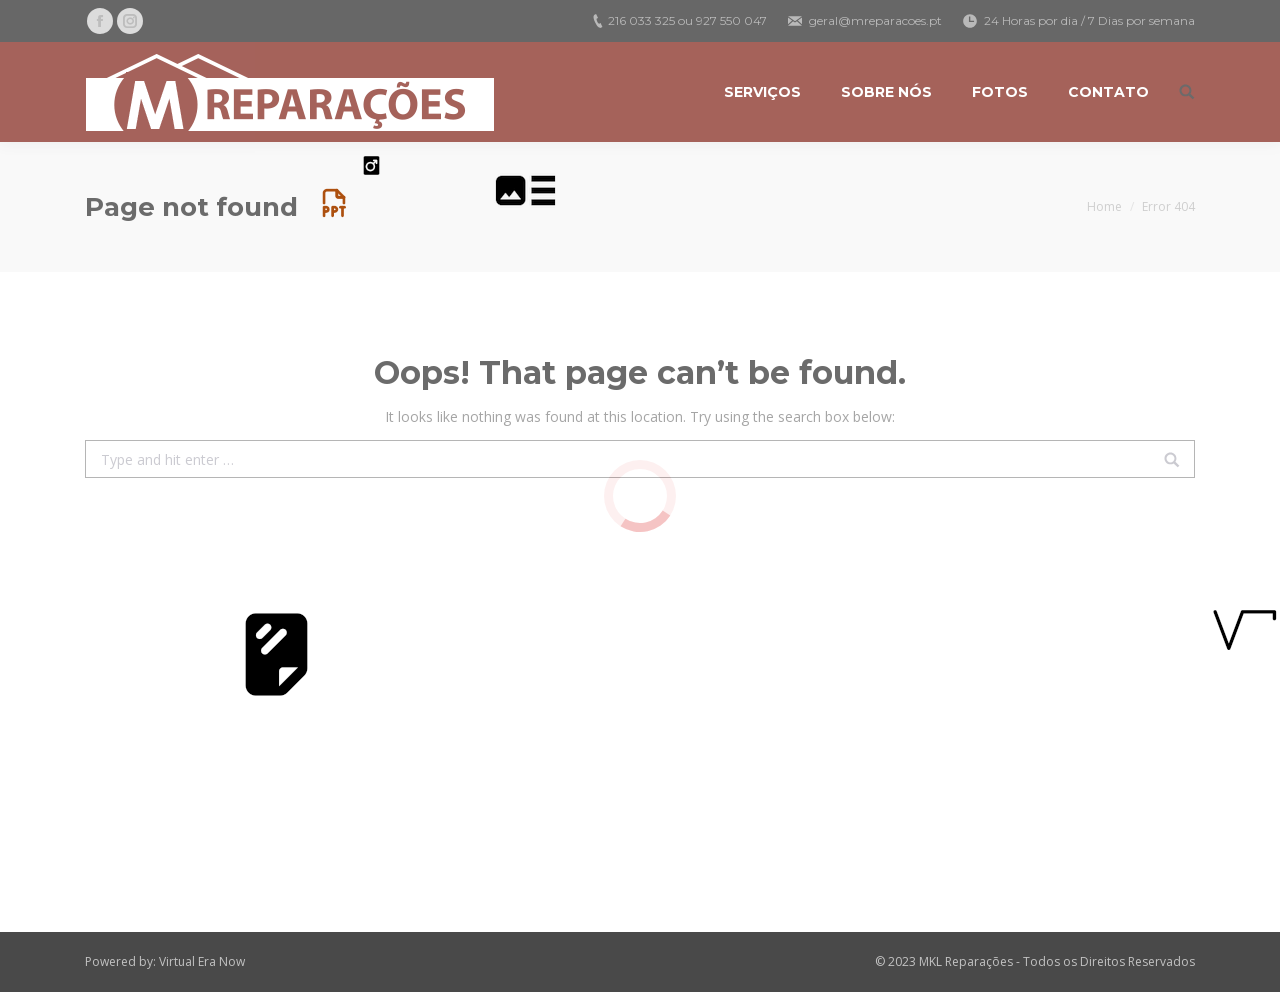 The image size is (1280, 992). Describe the element at coordinates (371, 165) in the screenshot. I see `indicates male gender selection` at that location.